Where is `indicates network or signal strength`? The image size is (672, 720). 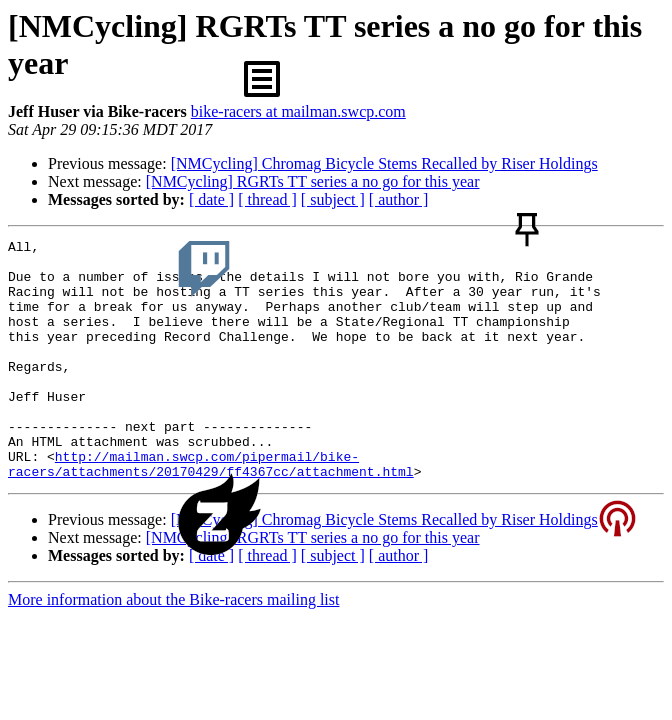 indicates network or signal strength is located at coordinates (617, 518).